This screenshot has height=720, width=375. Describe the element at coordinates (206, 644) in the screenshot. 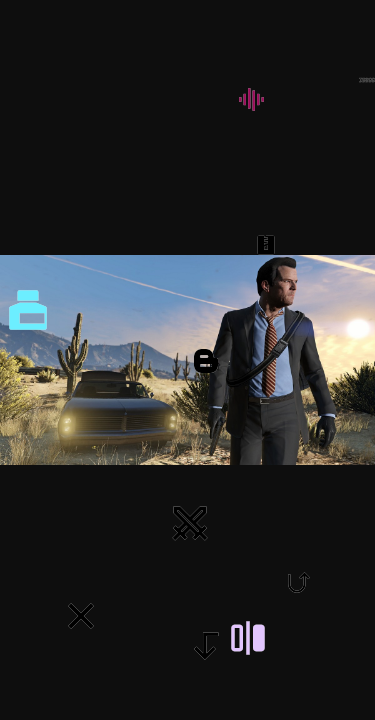

I see `navigate back and down in a menu hierarchy` at that location.